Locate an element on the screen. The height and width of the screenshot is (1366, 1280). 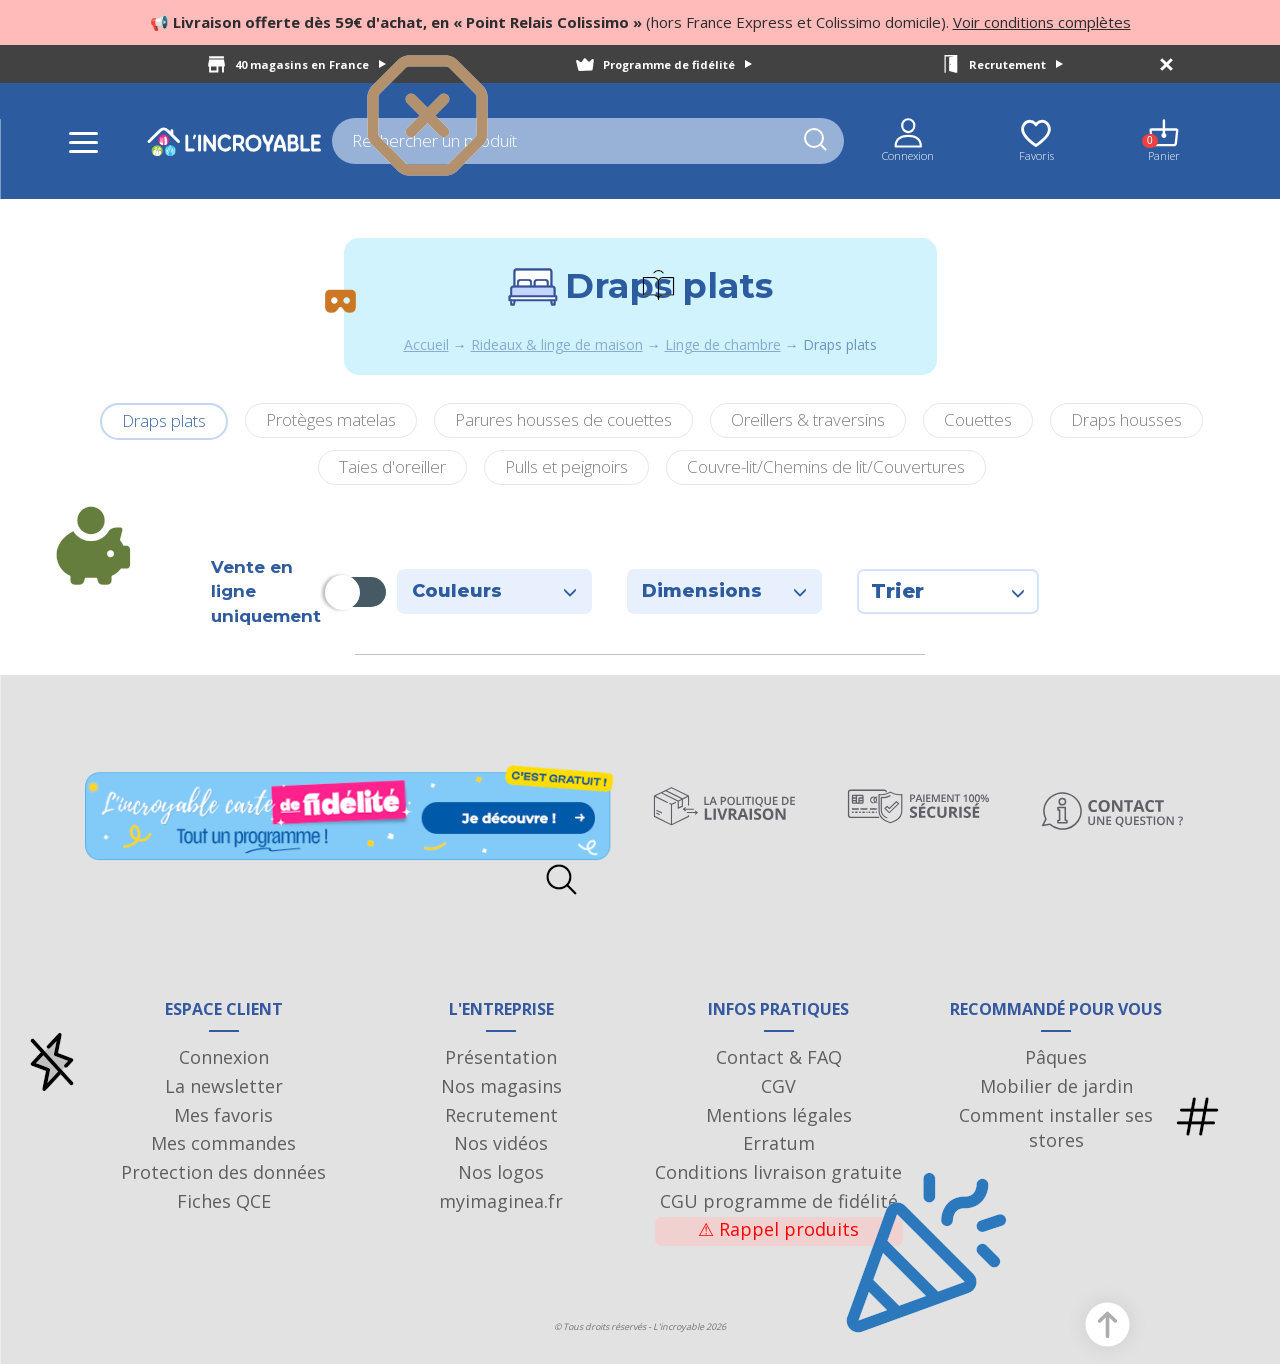
access virtual reality or VR mode is located at coordinates (340, 300).